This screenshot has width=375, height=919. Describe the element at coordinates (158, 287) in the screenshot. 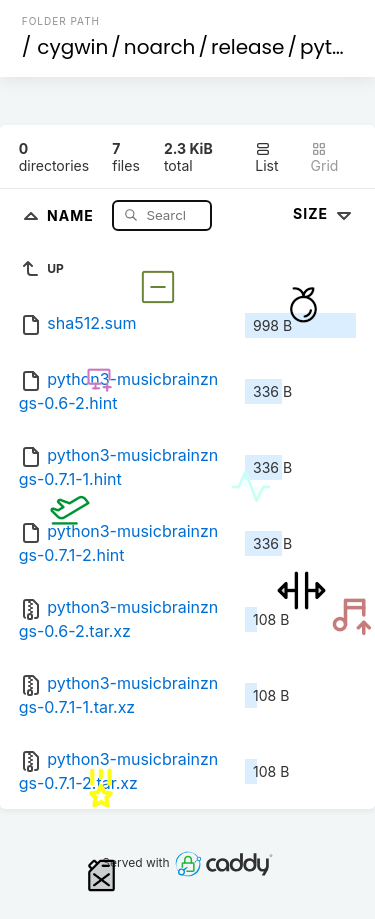

I see `remove or collapse an item` at that location.